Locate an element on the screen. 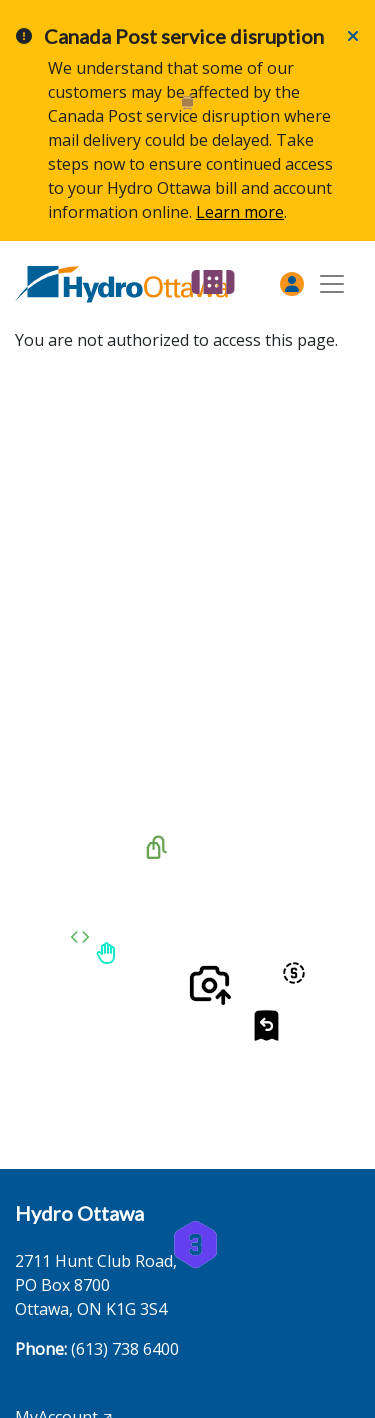  request a refund for a purchase is located at coordinates (266, 1025).